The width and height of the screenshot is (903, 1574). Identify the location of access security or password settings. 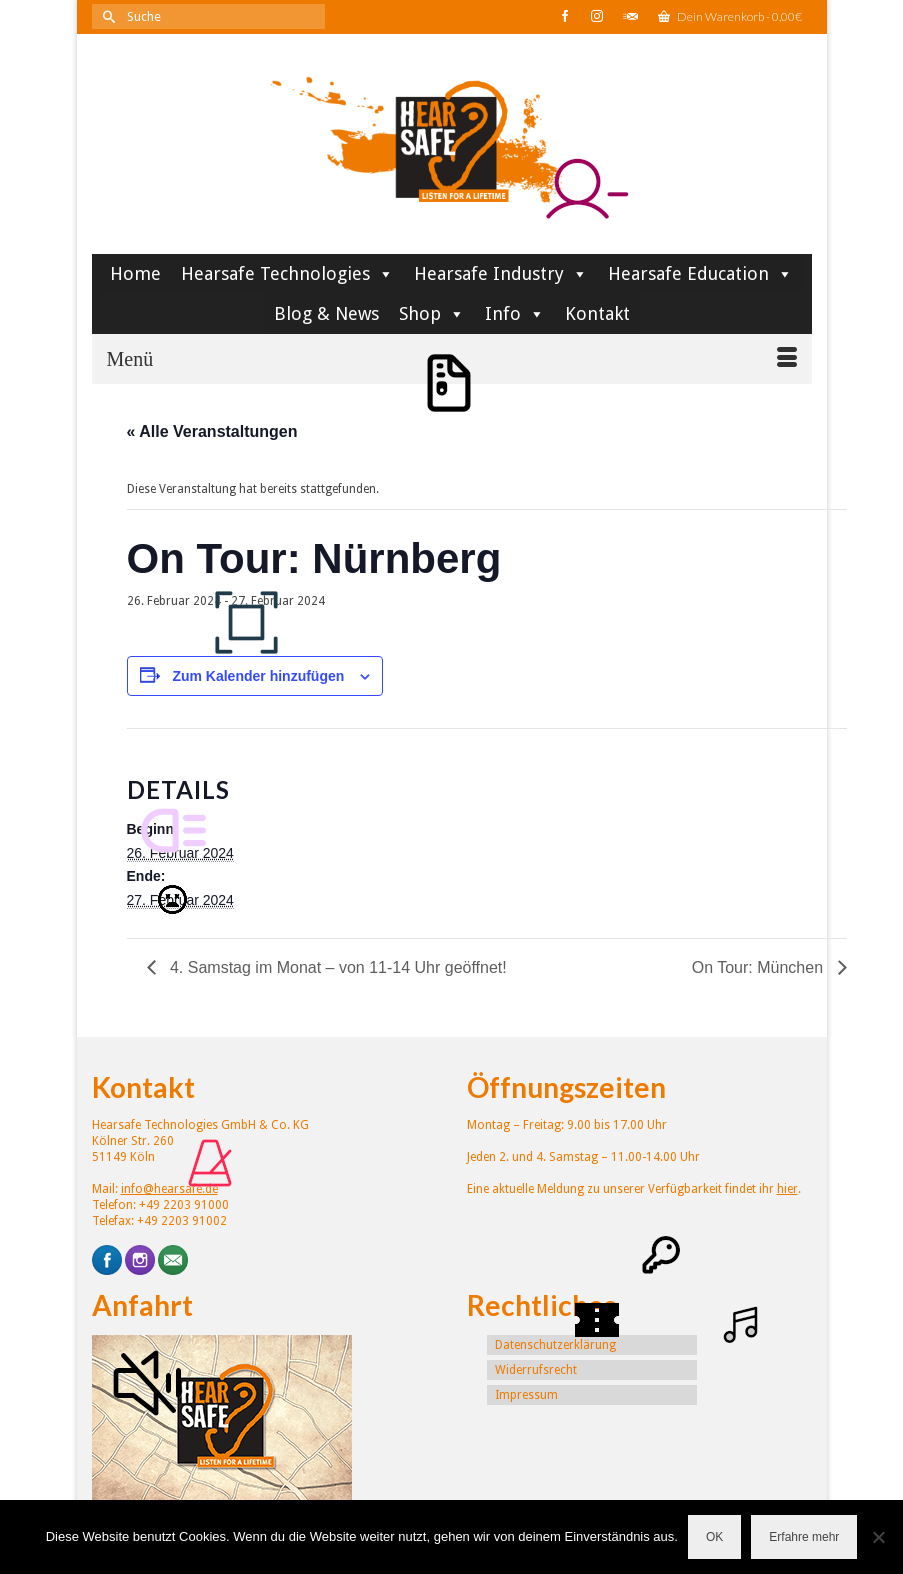
(660, 1255).